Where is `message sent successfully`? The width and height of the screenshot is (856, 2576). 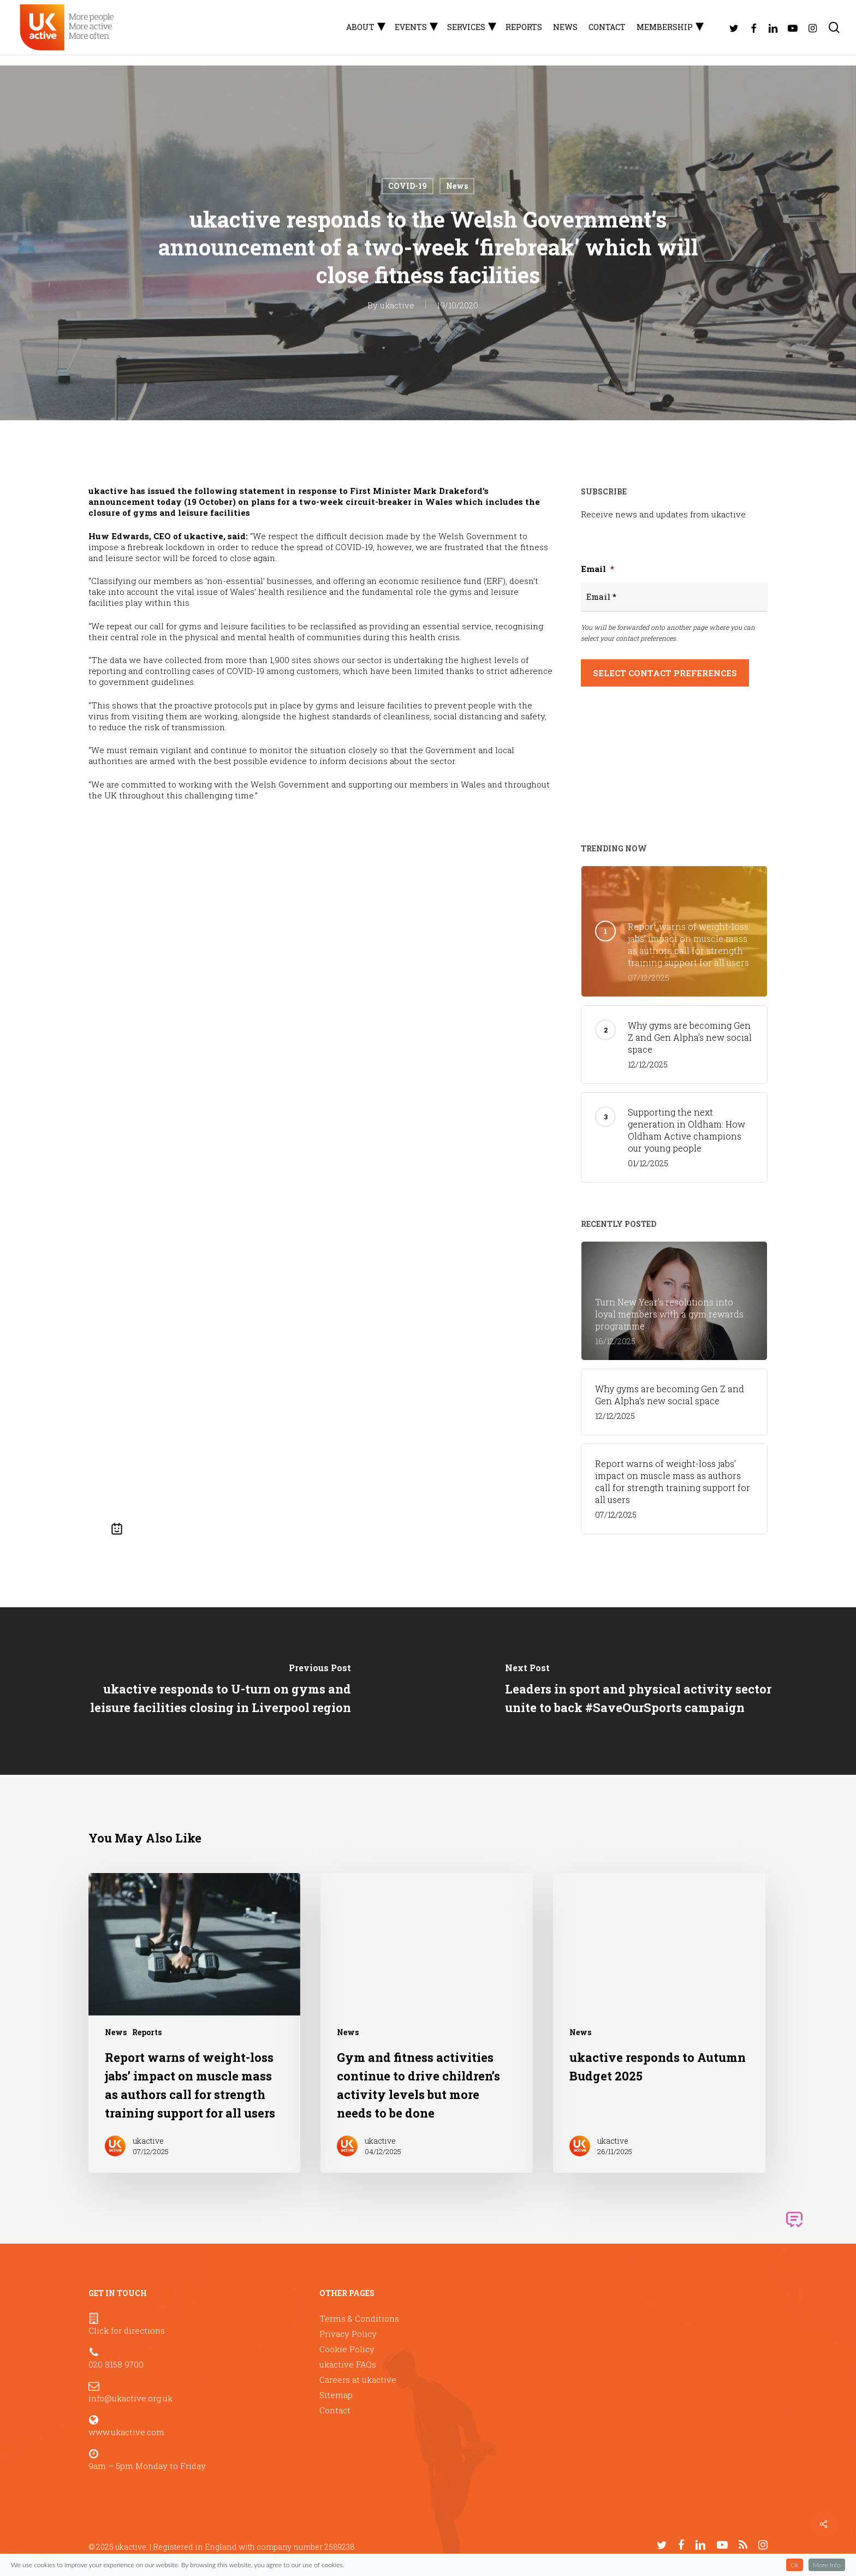 message sent successfully is located at coordinates (794, 2219).